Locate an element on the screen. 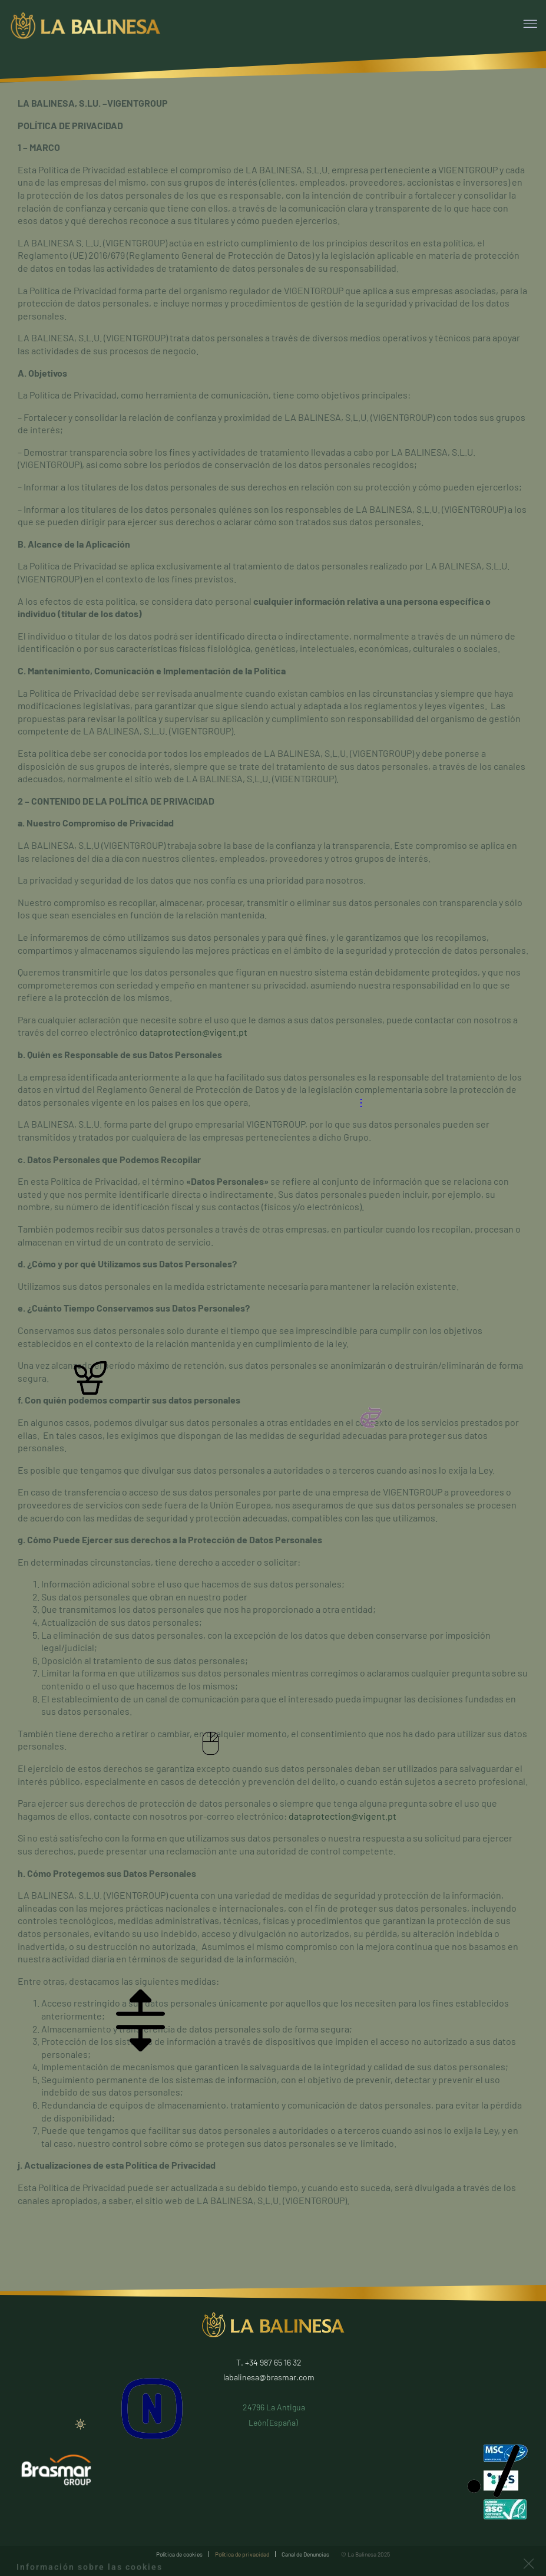  access plant care or gardening features is located at coordinates (90, 1378).